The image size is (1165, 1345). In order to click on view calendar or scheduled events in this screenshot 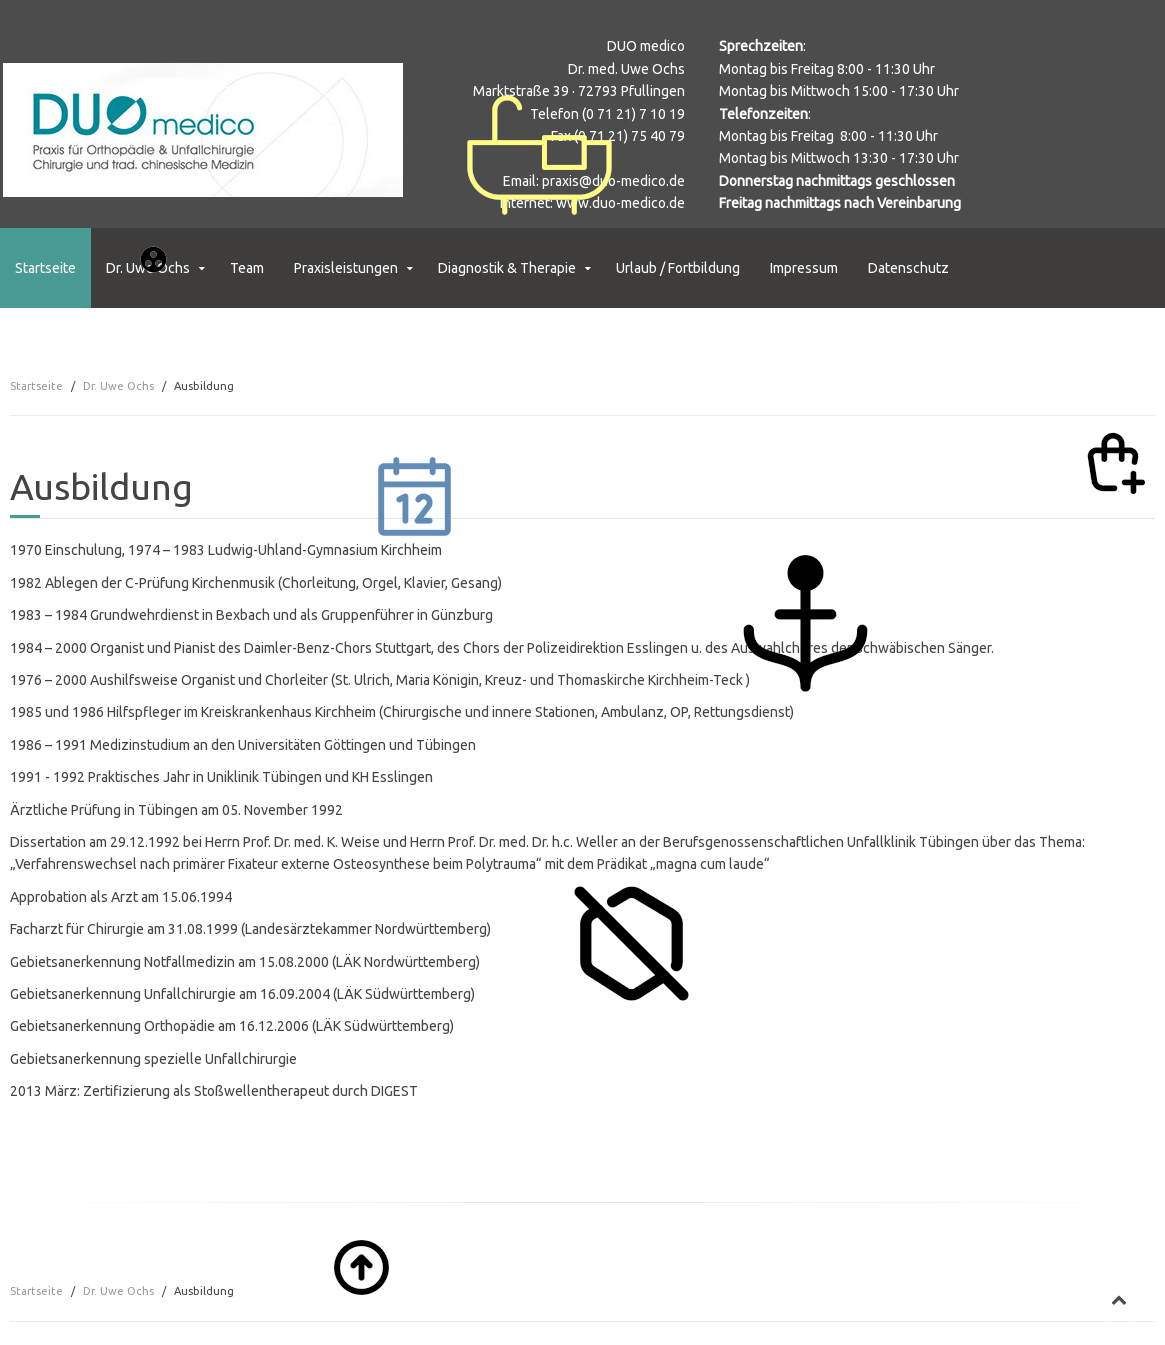, I will do `click(414, 499)`.